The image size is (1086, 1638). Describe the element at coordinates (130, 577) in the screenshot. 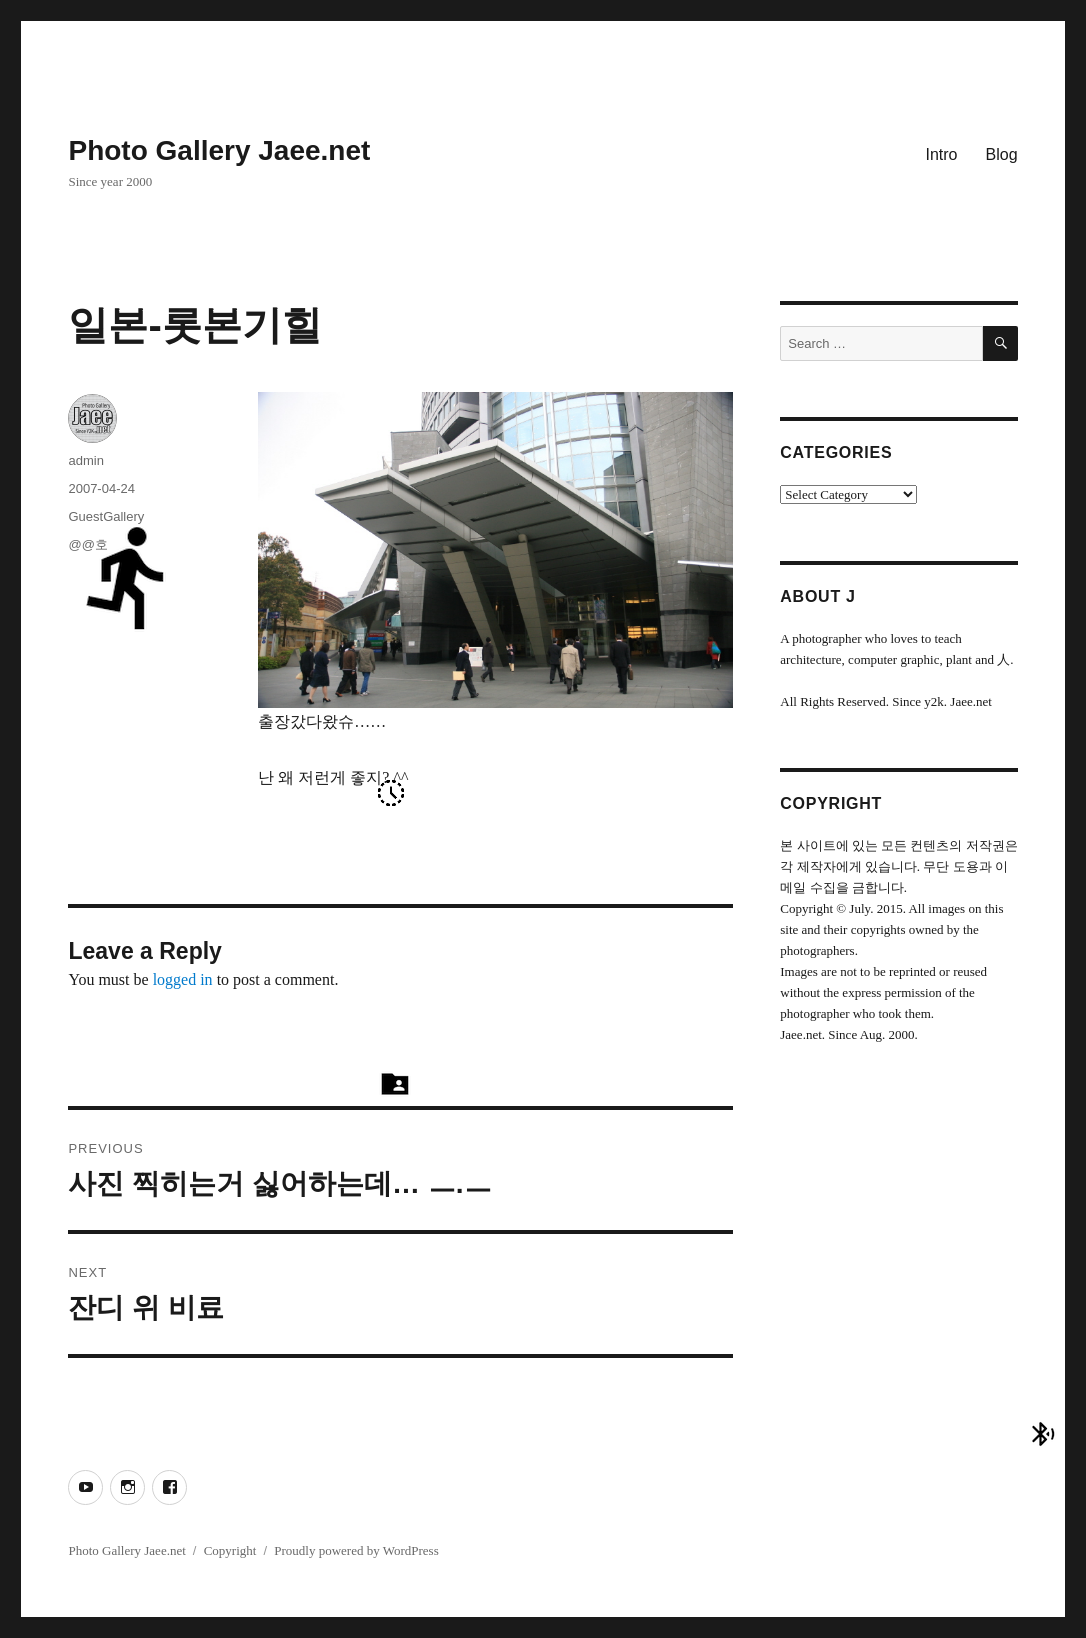

I see `get walking or running directions` at that location.